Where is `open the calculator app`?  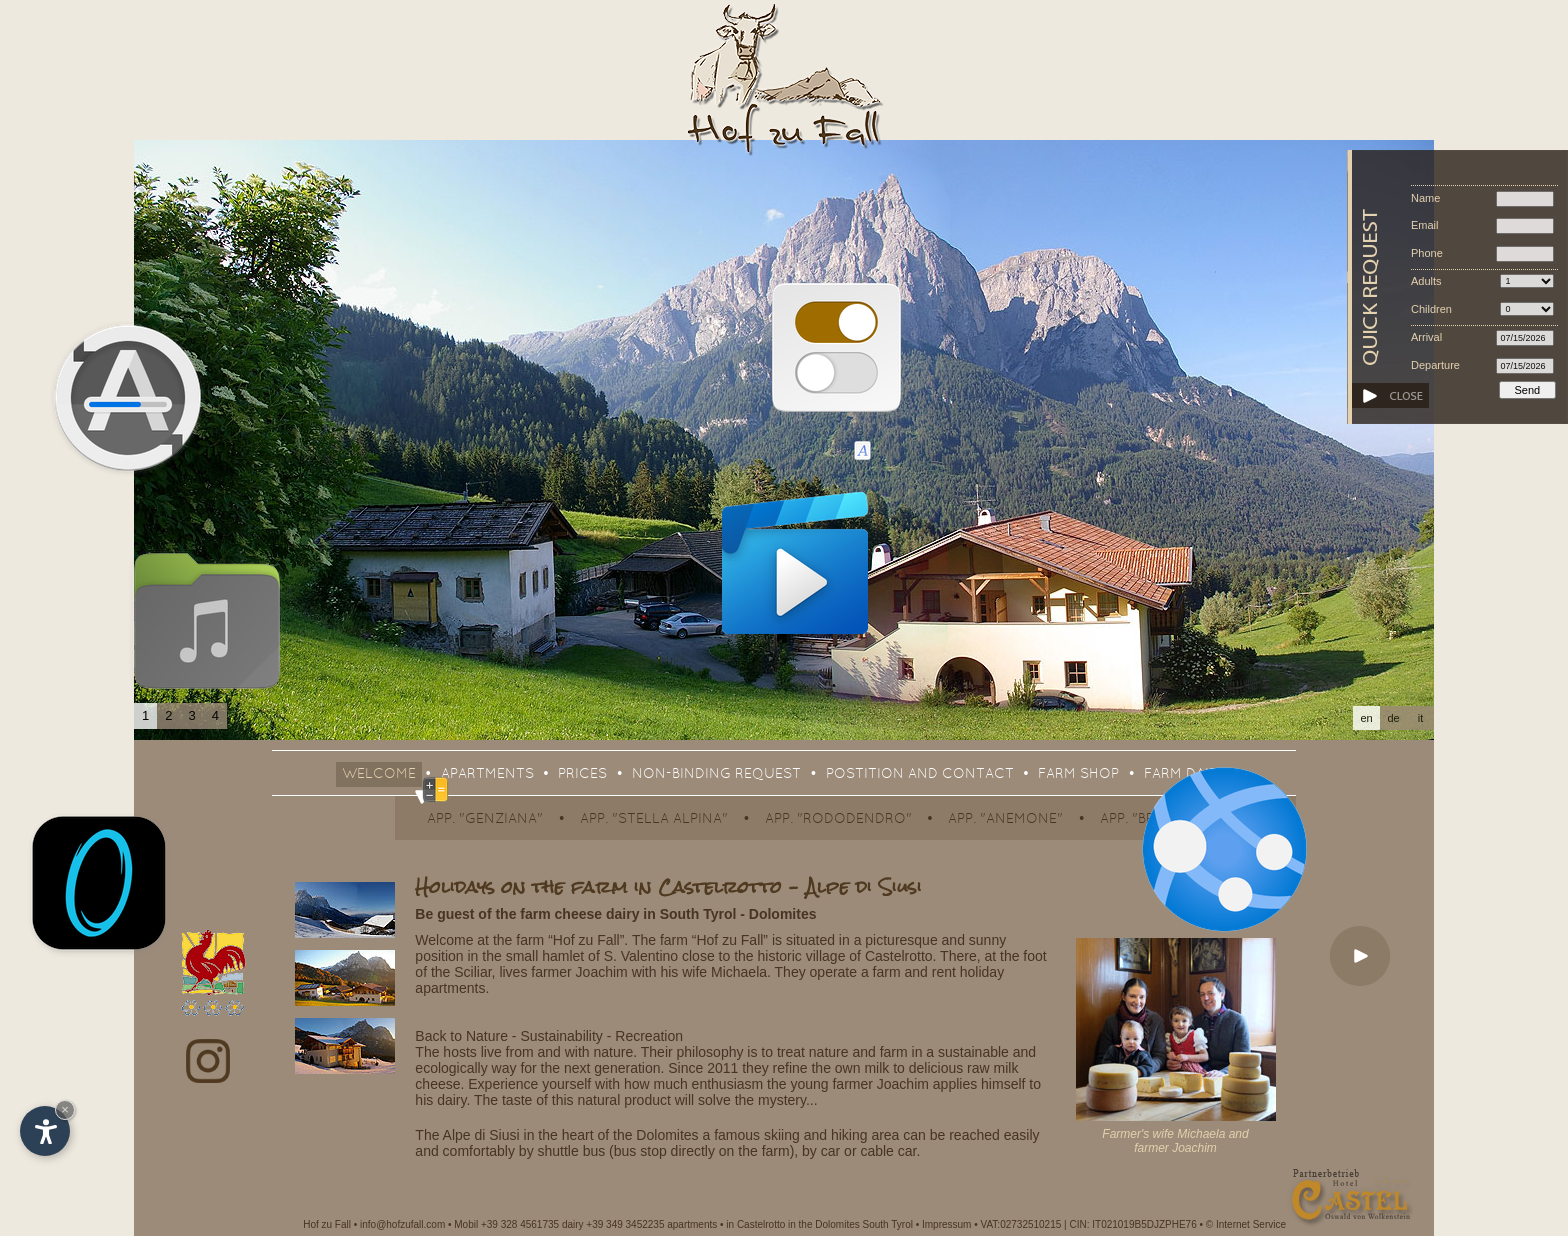
open the calculator app is located at coordinates (435, 789).